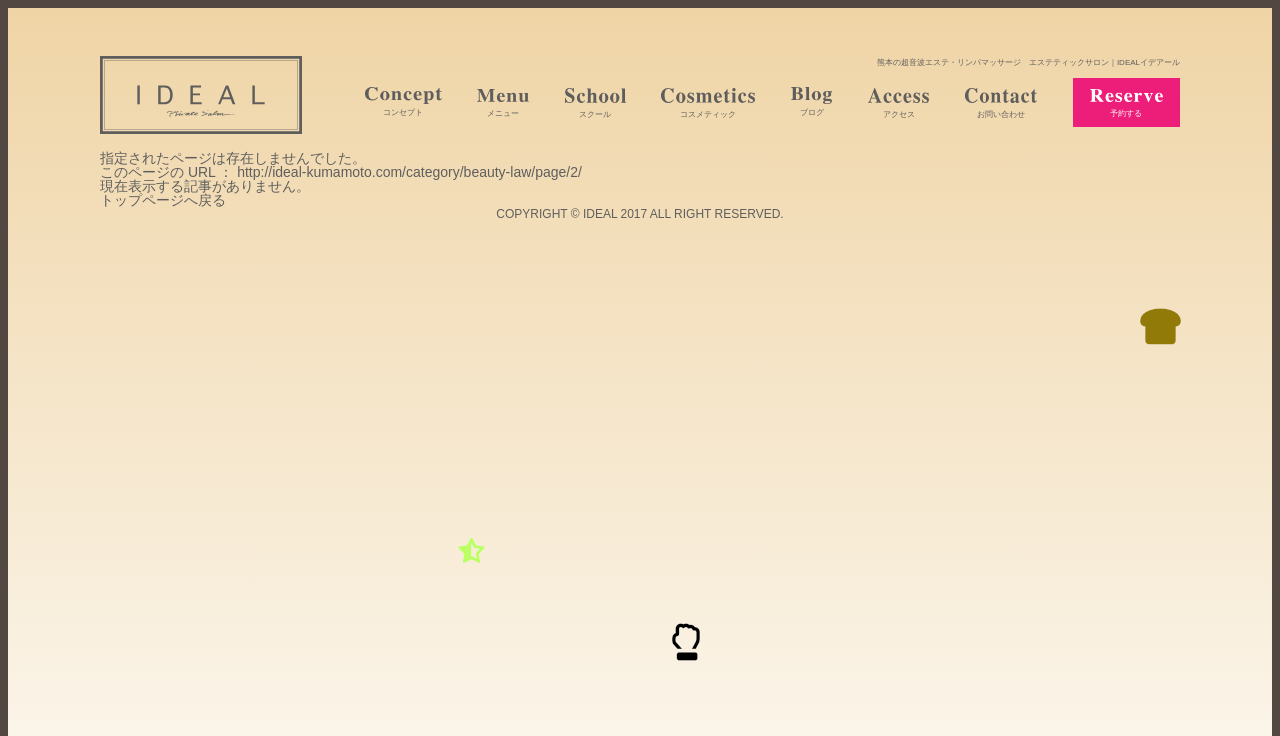 The width and height of the screenshot is (1280, 736). Describe the element at coordinates (471, 551) in the screenshot. I see `indicates a partial or half-star rating` at that location.